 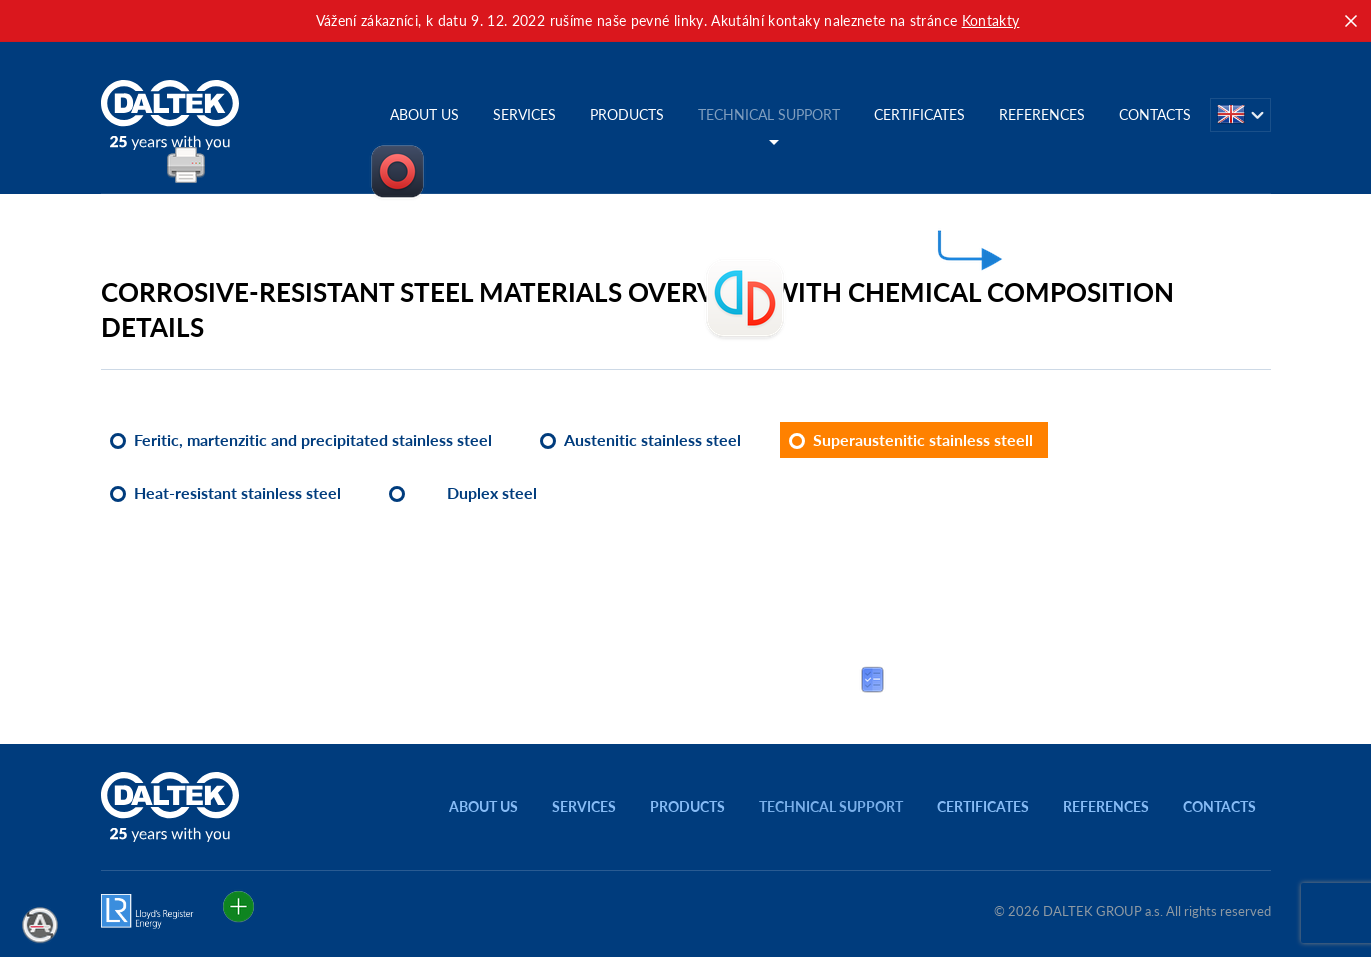 What do you see at coordinates (745, 298) in the screenshot?
I see `launch yuzu nintendo switch emulator` at bounding box center [745, 298].